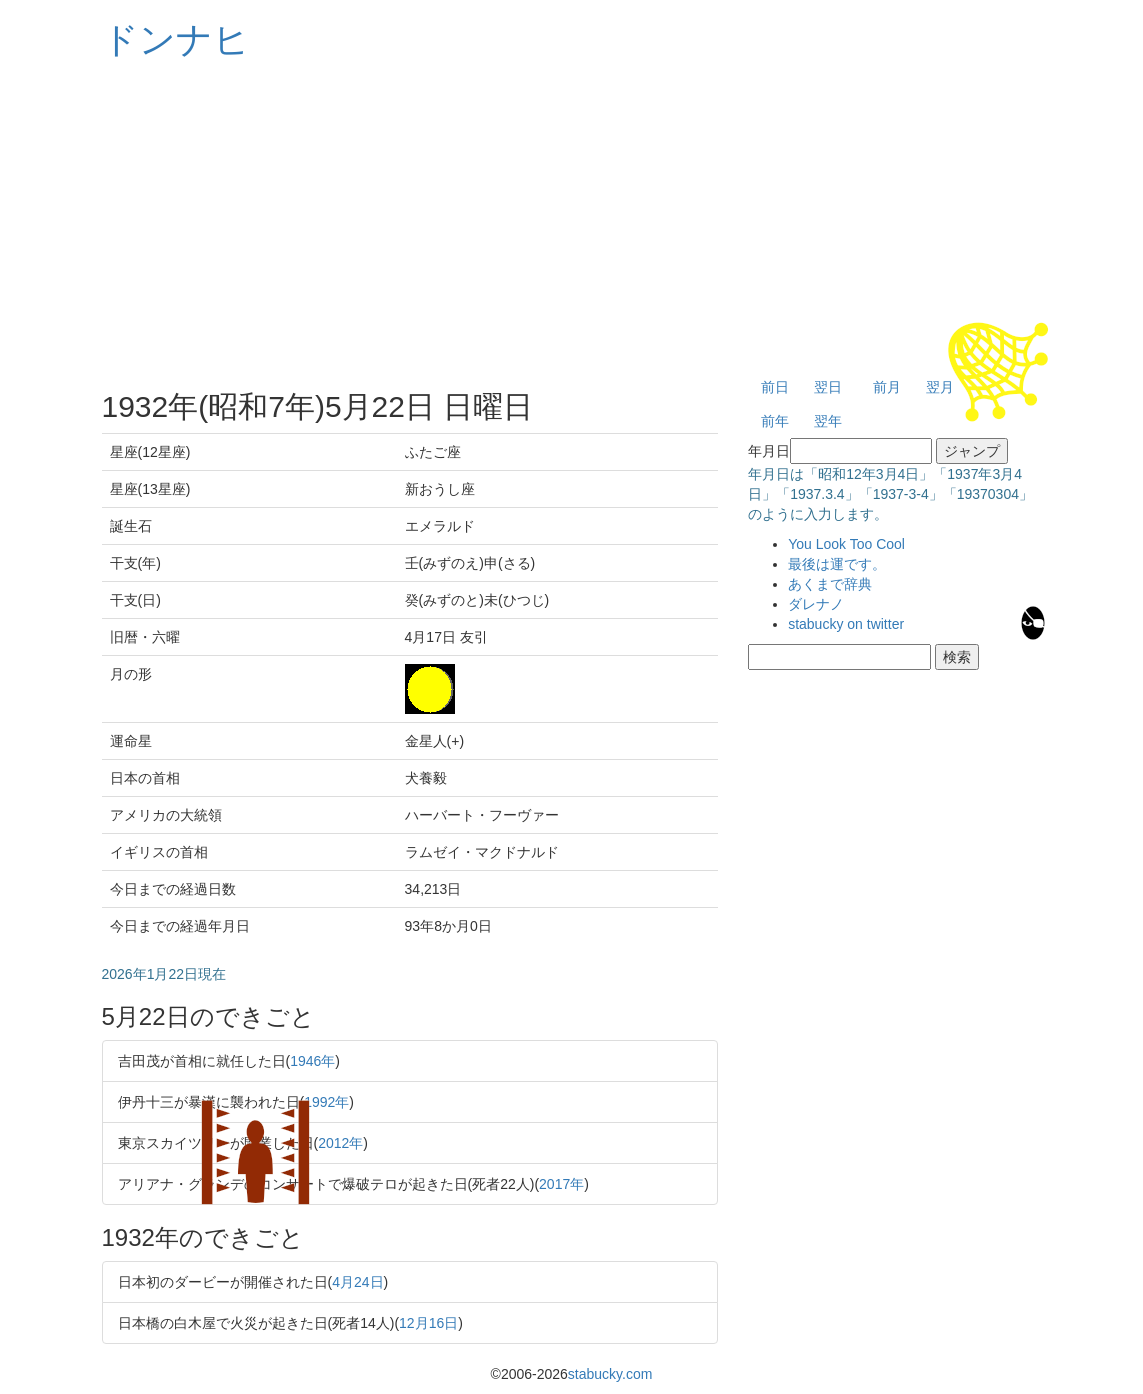 Image resolution: width=1143 pixels, height=1394 pixels. What do you see at coordinates (998, 372) in the screenshot?
I see `fishing net tool or equipment in a game` at bounding box center [998, 372].